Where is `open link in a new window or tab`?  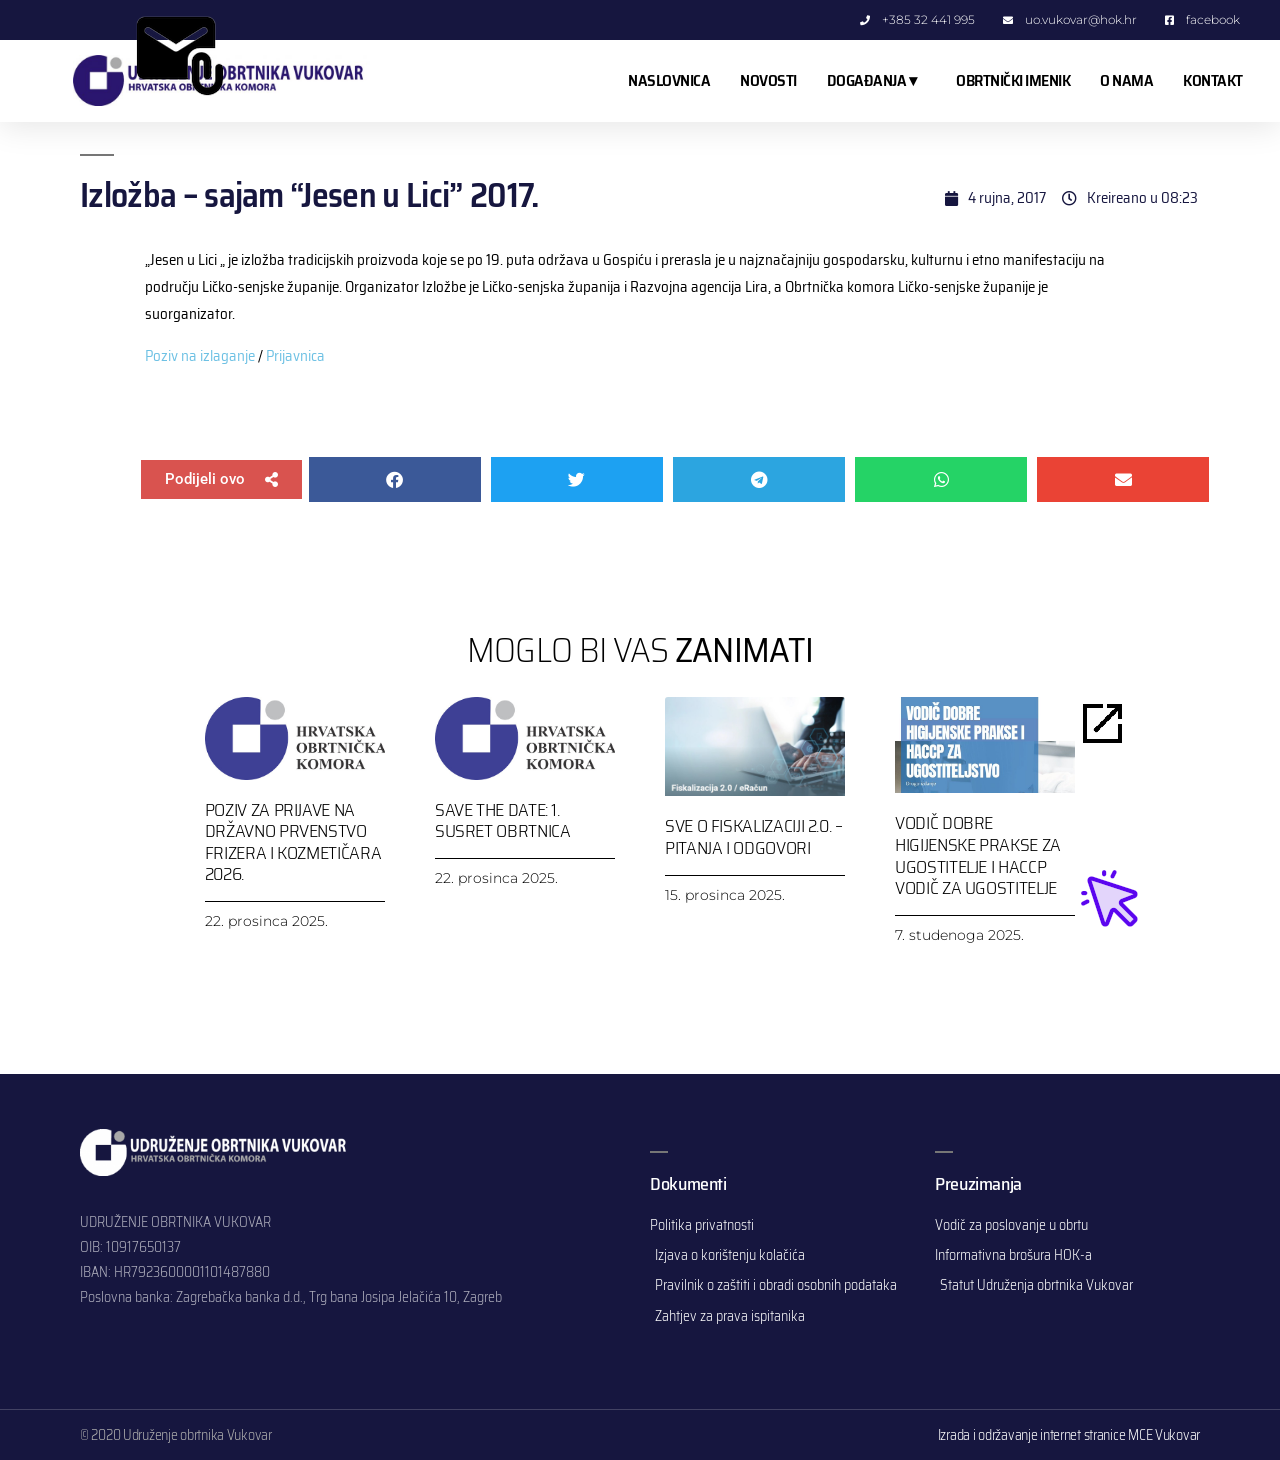 open link in a new window or tab is located at coordinates (1102, 723).